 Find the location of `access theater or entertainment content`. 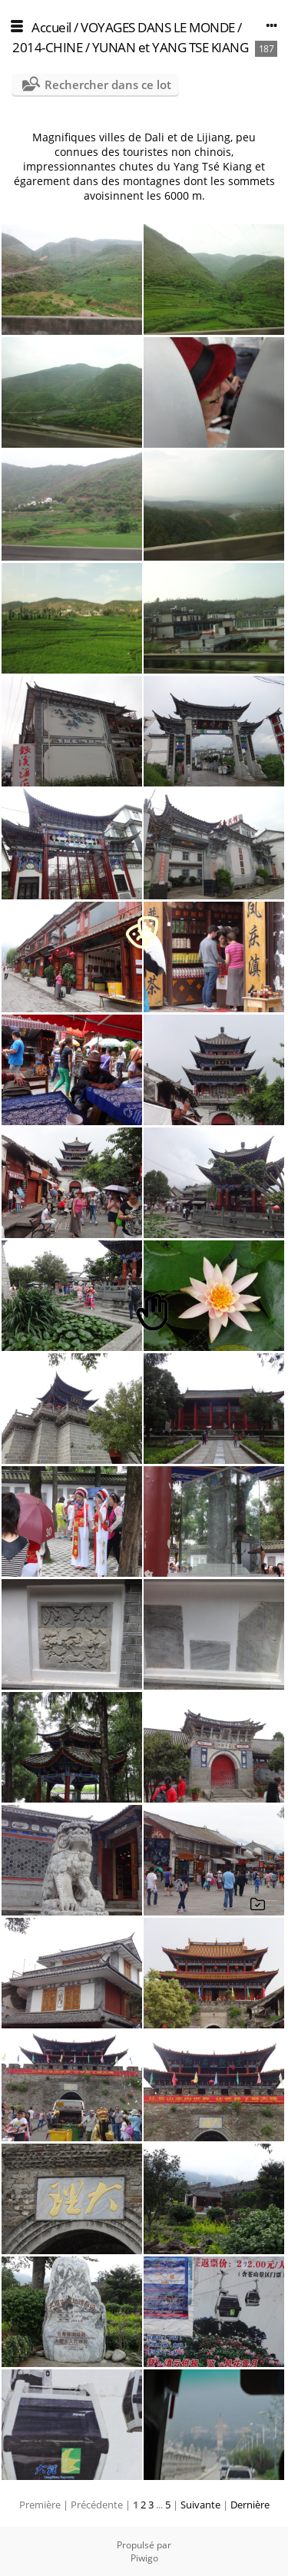

access theater or entertainment content is located at coordinates (142, 932).